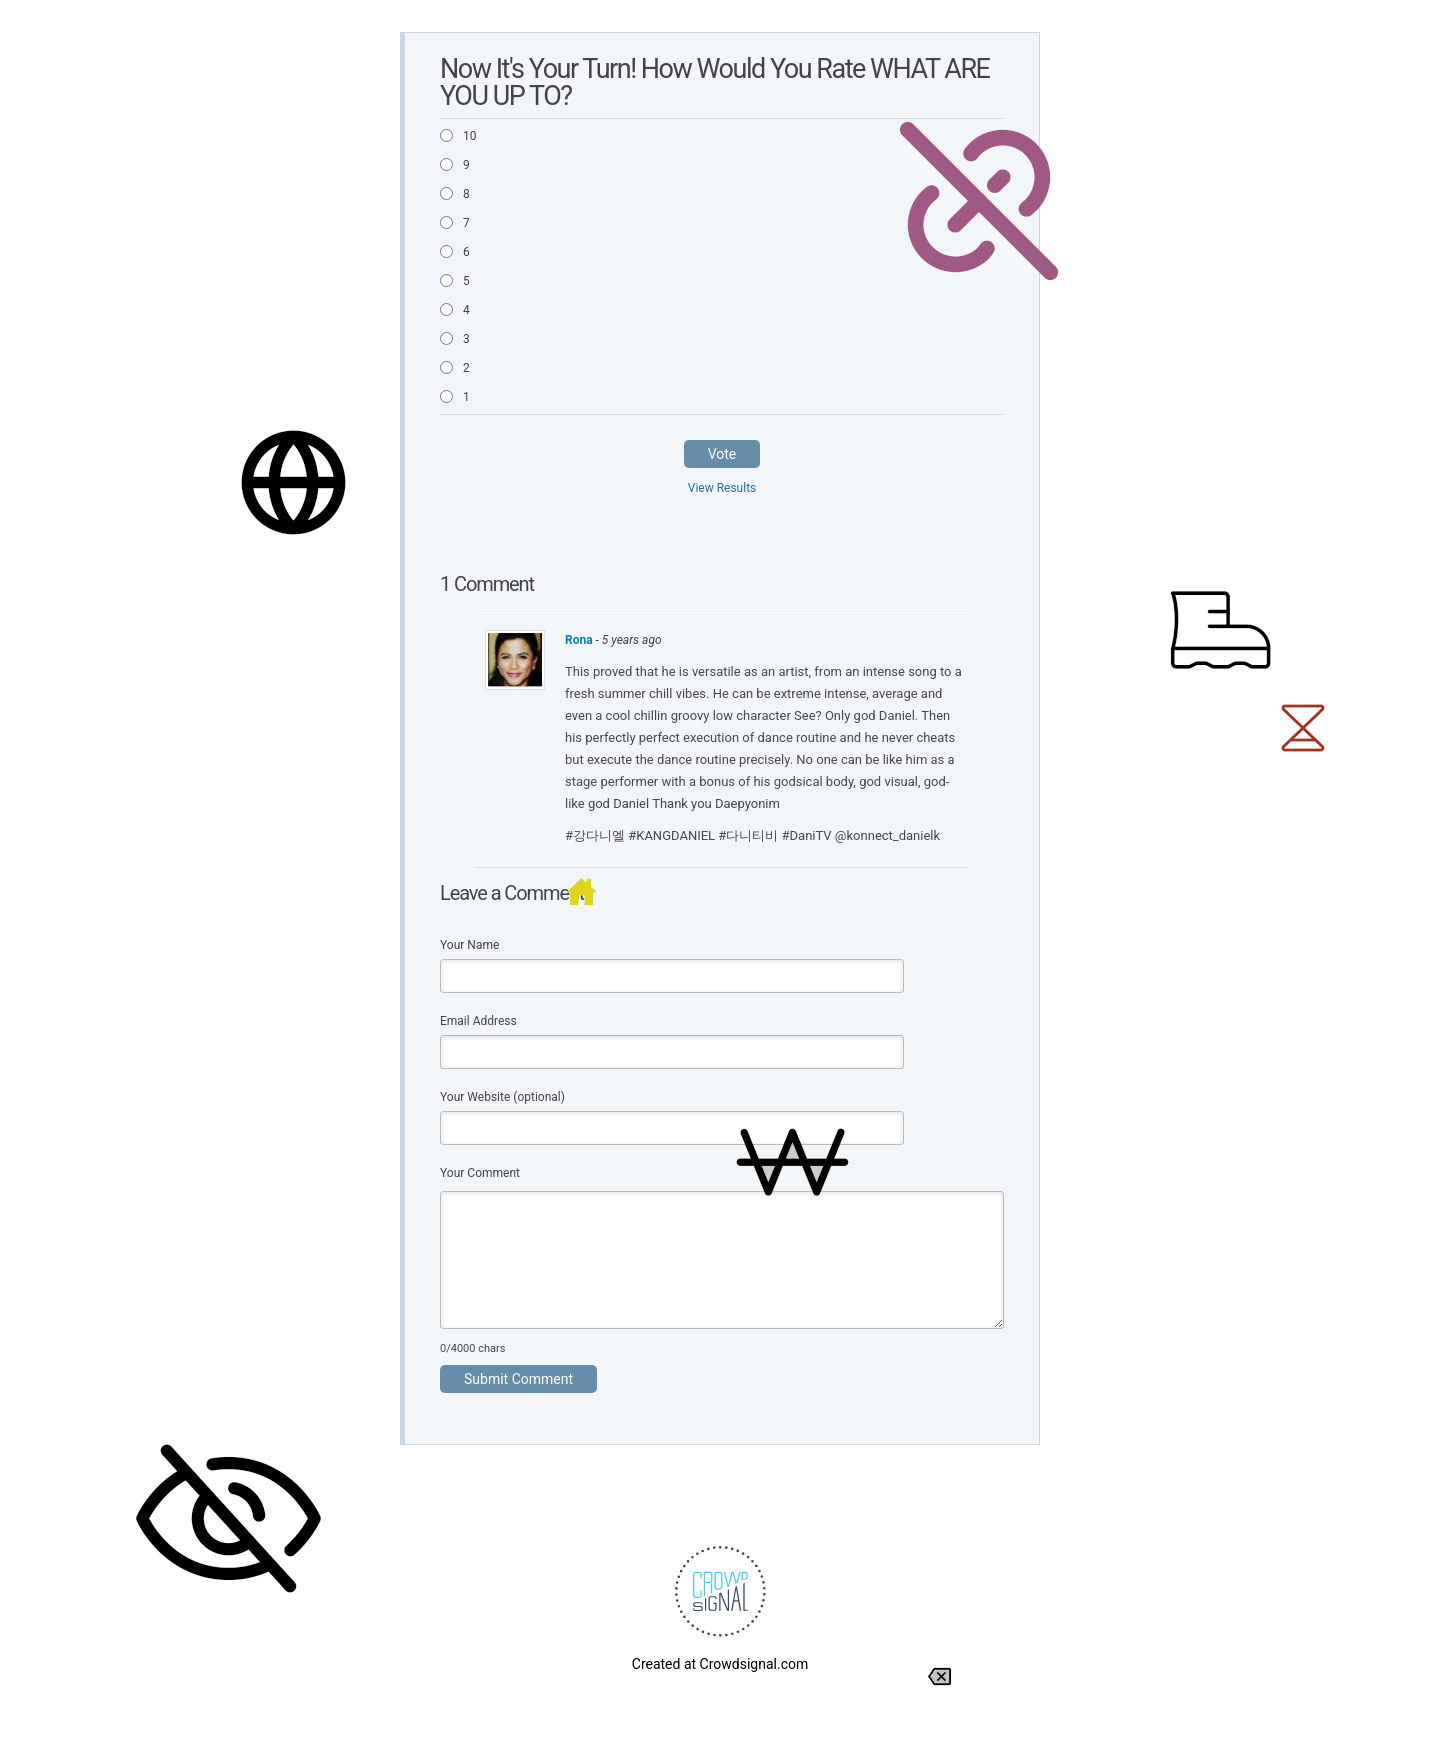 The height and width of the screenshot is (1741, 1440). Describe the element at coordinates (1303, 728) in the screenshot. I see `indicates time is running low or nearly expired` at that location.